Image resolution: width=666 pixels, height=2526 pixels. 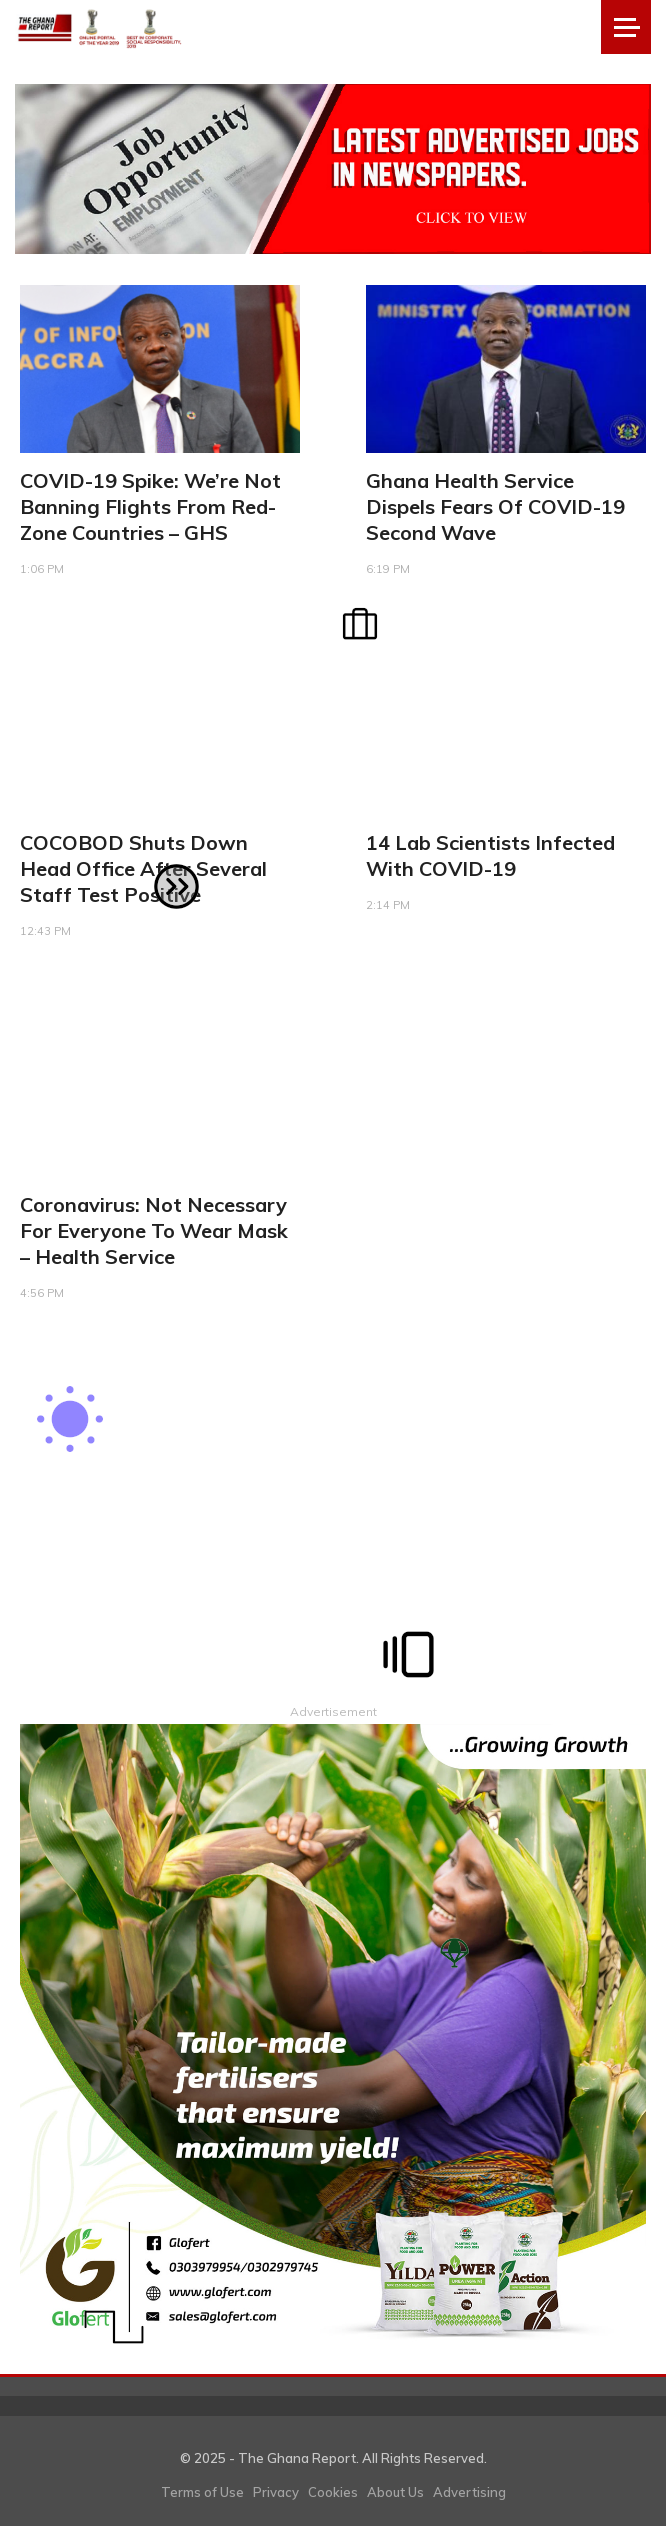 What do you see at coordinates (454, 1953) in the screenshot?
I see `access emergency or backup features` at bounding box center [454, 1953].